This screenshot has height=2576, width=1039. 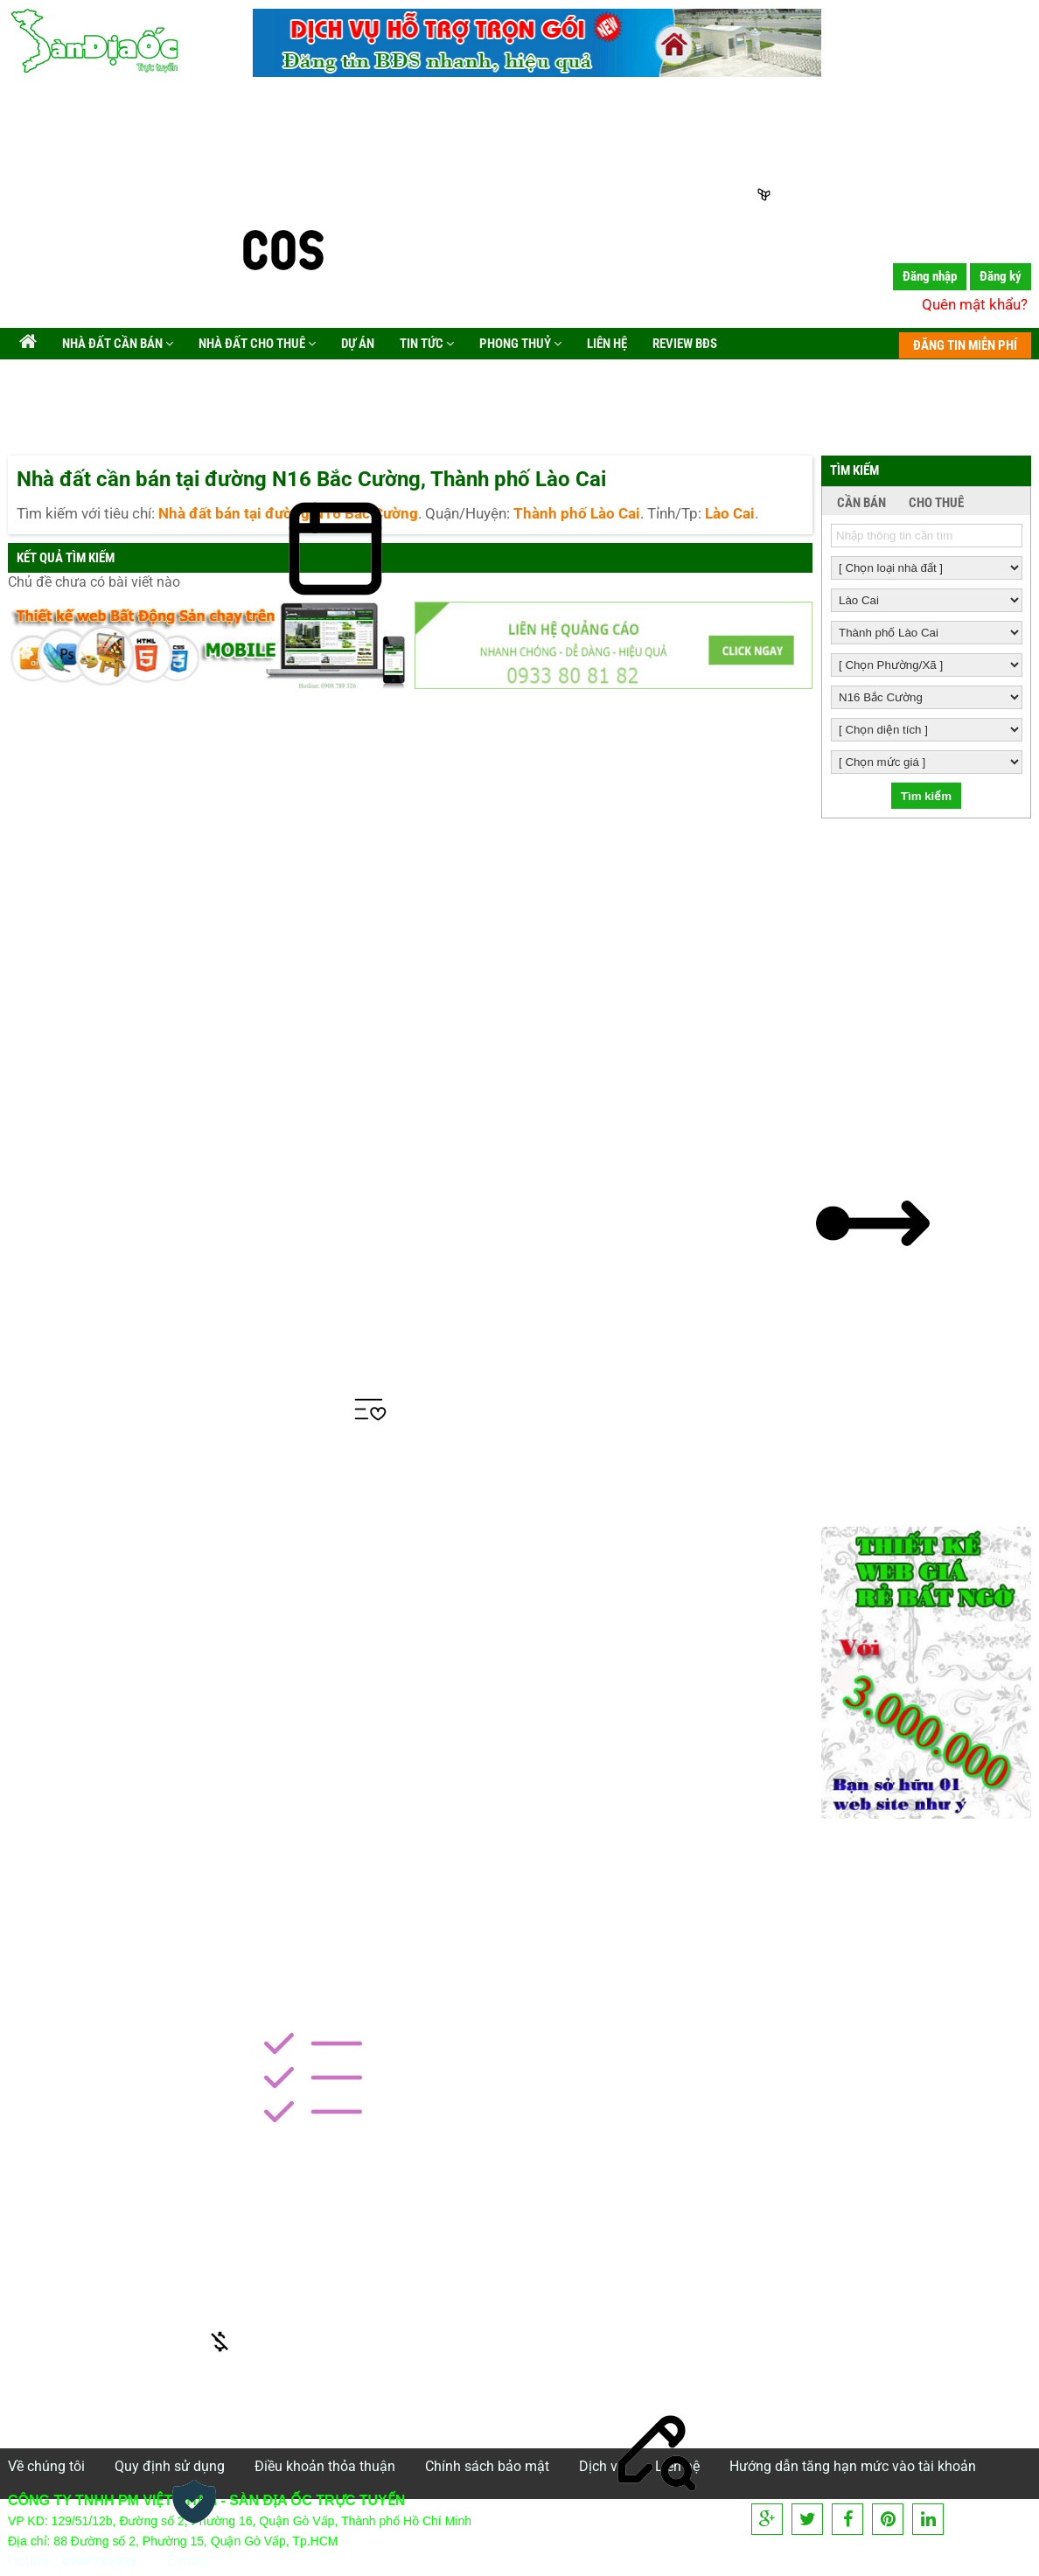 I want to click on open web browser, so click(x=335, y=548).